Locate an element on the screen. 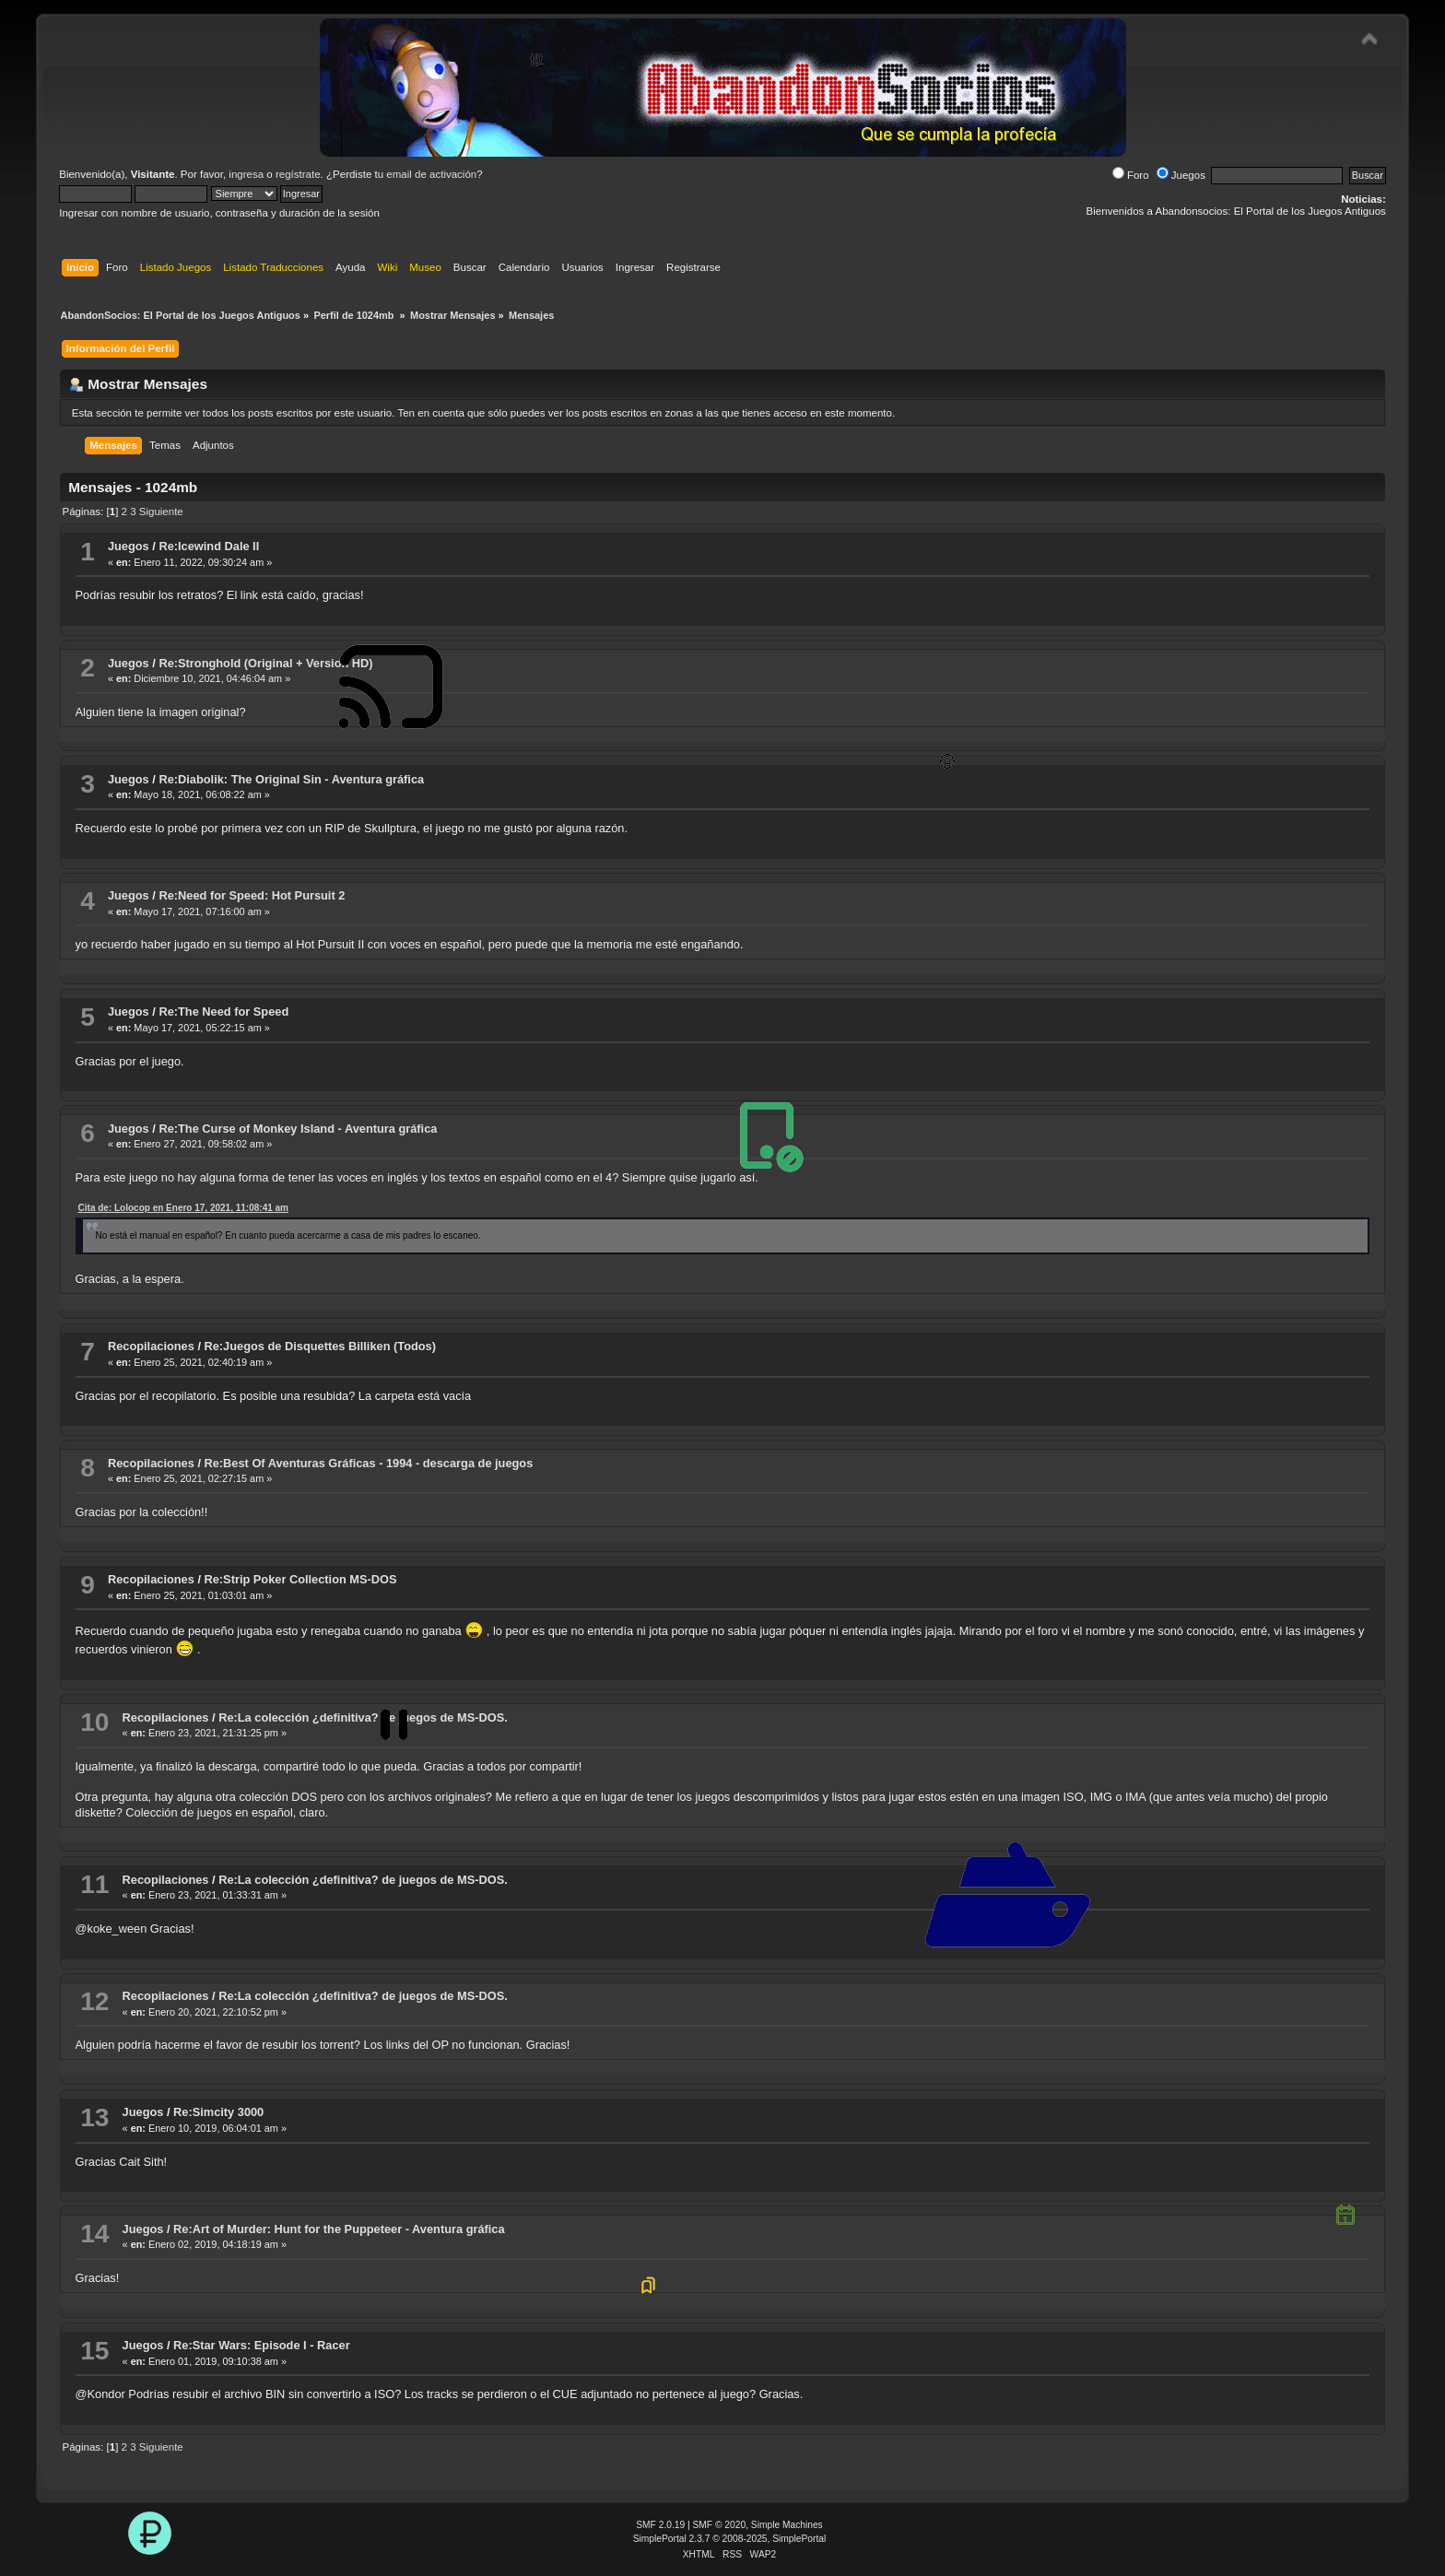 The width and height of the screenshot is (1445, 2576). cancel tablet connection or pairing is located at coordinates (767, 1135).